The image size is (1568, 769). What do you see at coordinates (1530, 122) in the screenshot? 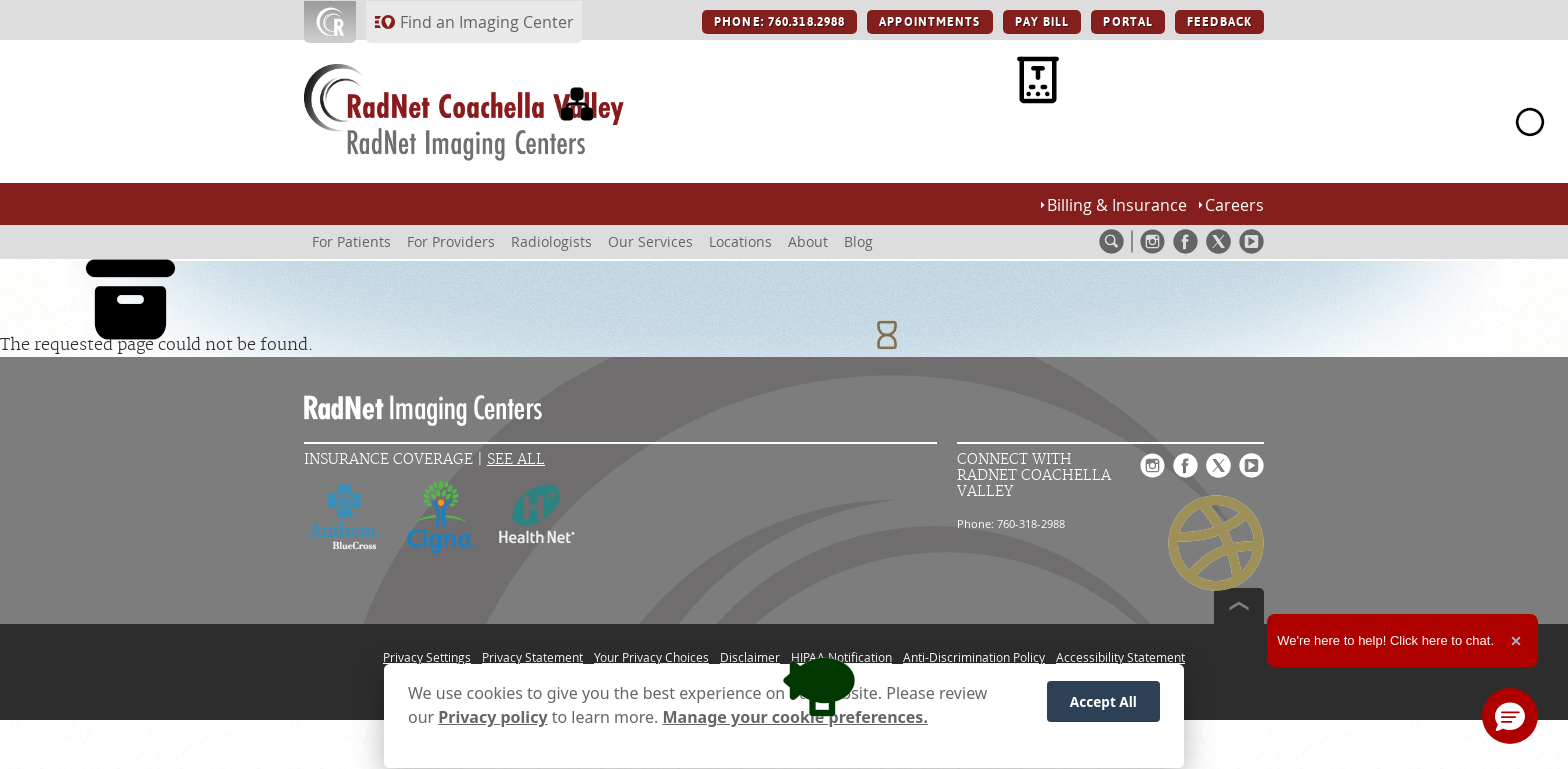
I see `unselected radio button or checkbox option` at bounding box center [1530, 122].